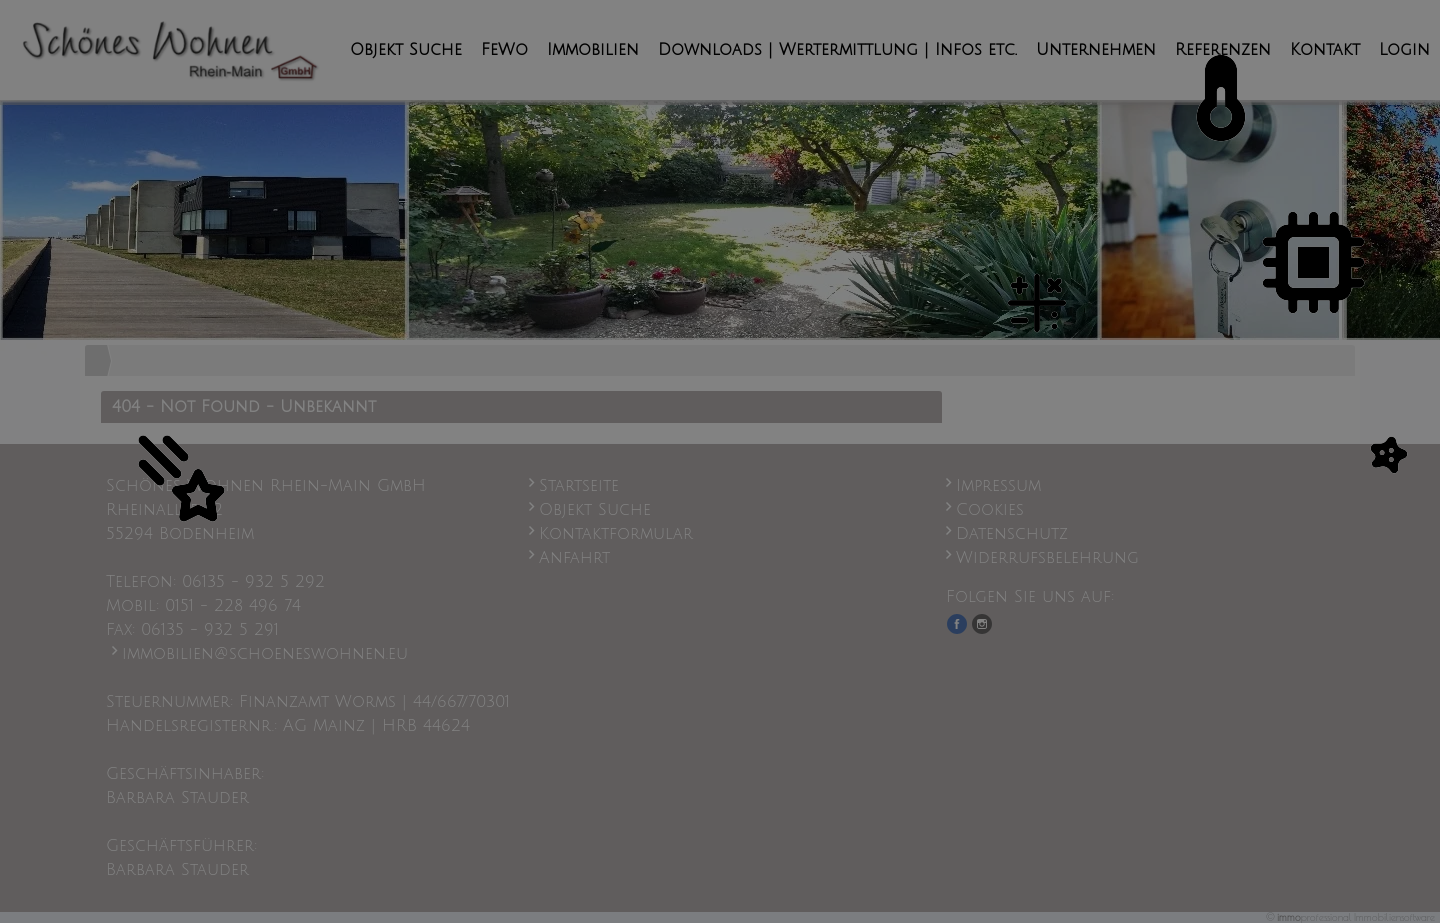  What do you see at coordinates (1313, 262) in the screenshot?
I see `view hardware or processor information` at bounding box center [1313, 262].